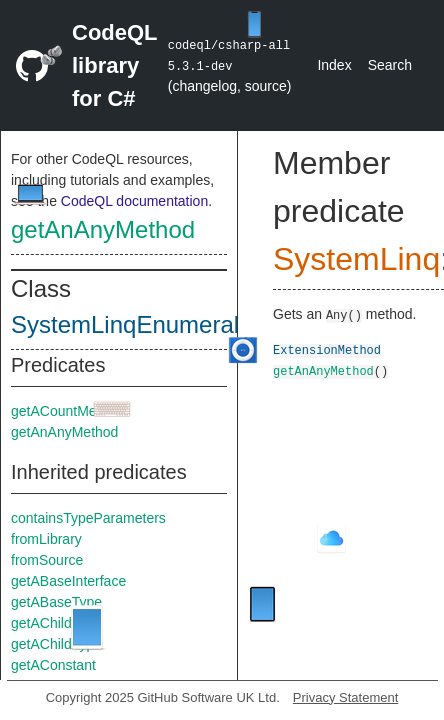  Describe the element at coordinates (262, 604) in the screenshot. I see `connected iPad device` at that location.